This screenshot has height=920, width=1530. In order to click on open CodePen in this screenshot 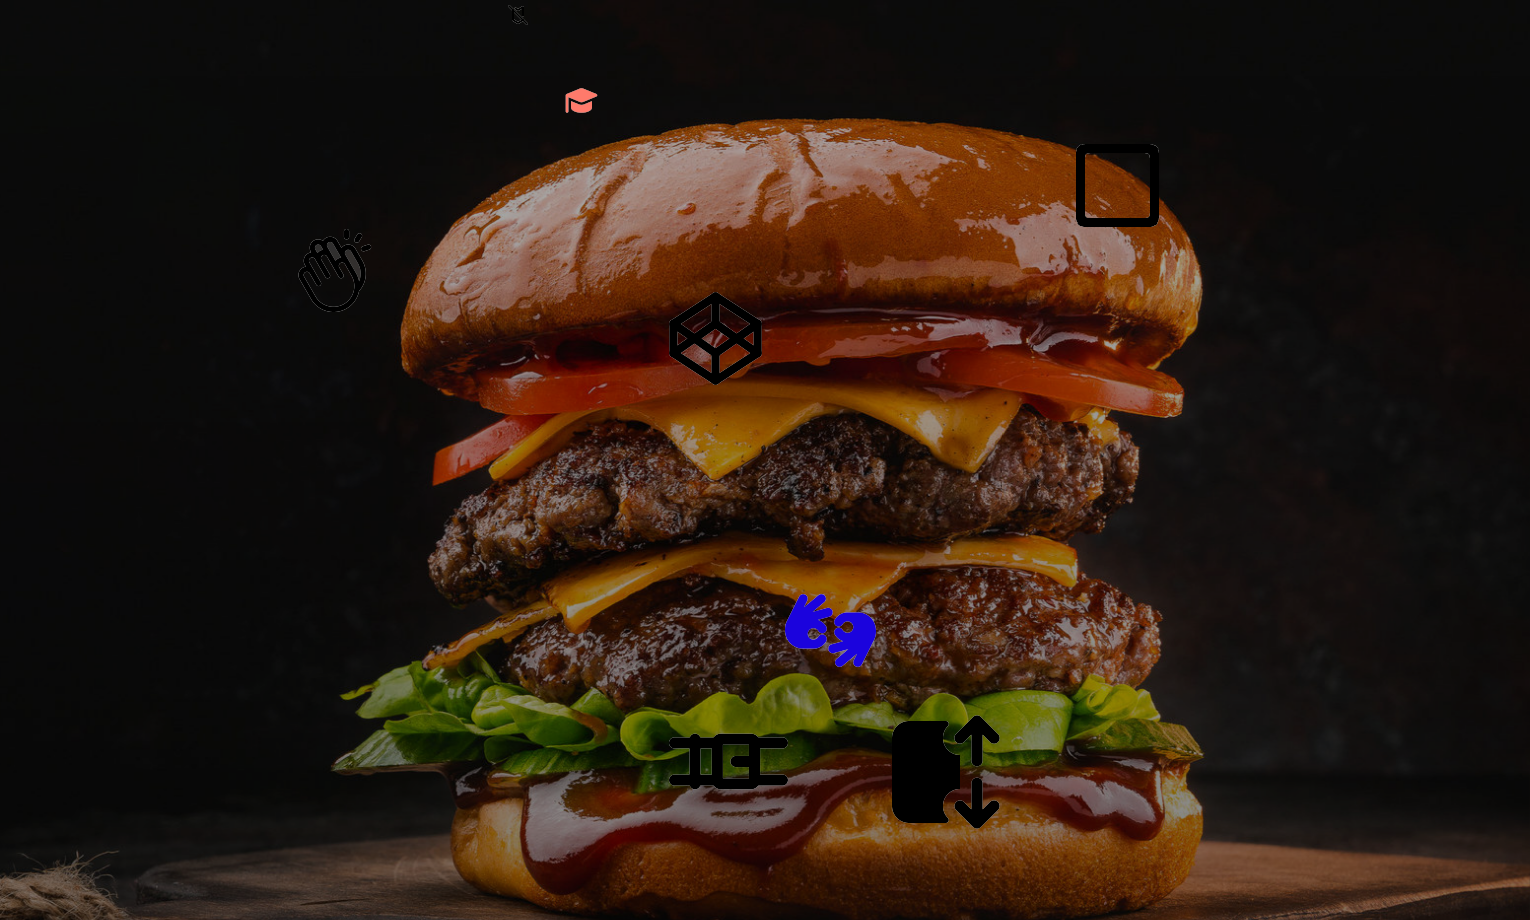, I will do `click(715, 338)`.